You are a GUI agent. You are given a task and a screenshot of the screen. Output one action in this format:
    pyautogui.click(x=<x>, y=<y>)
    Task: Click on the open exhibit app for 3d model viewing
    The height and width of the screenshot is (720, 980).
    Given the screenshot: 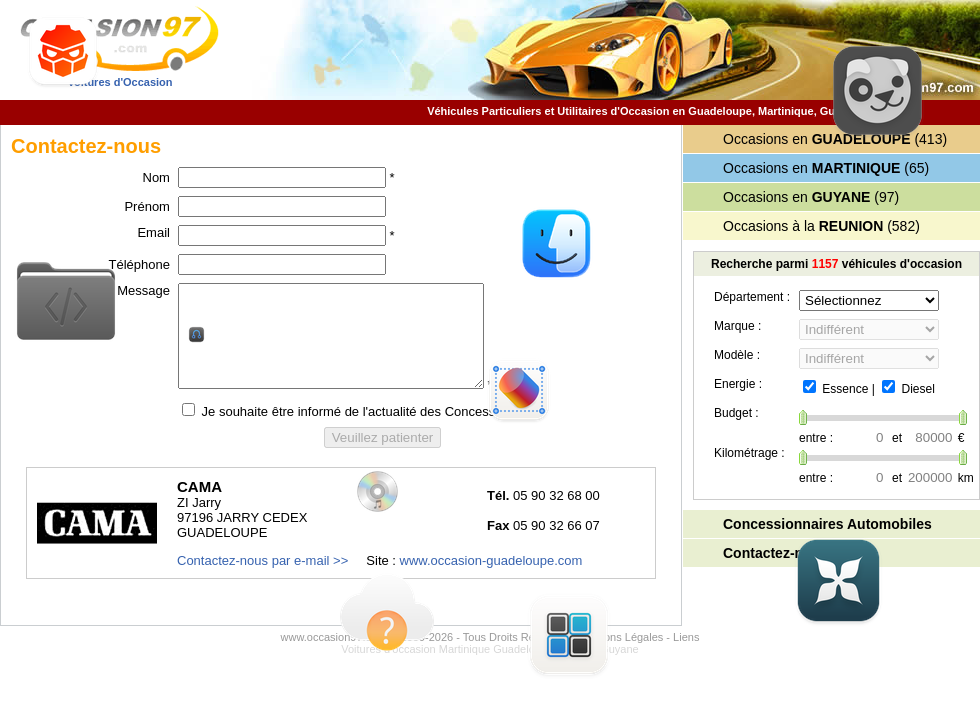 What is the action you would take?
    pyautogui.click(x=519, y=390)
    